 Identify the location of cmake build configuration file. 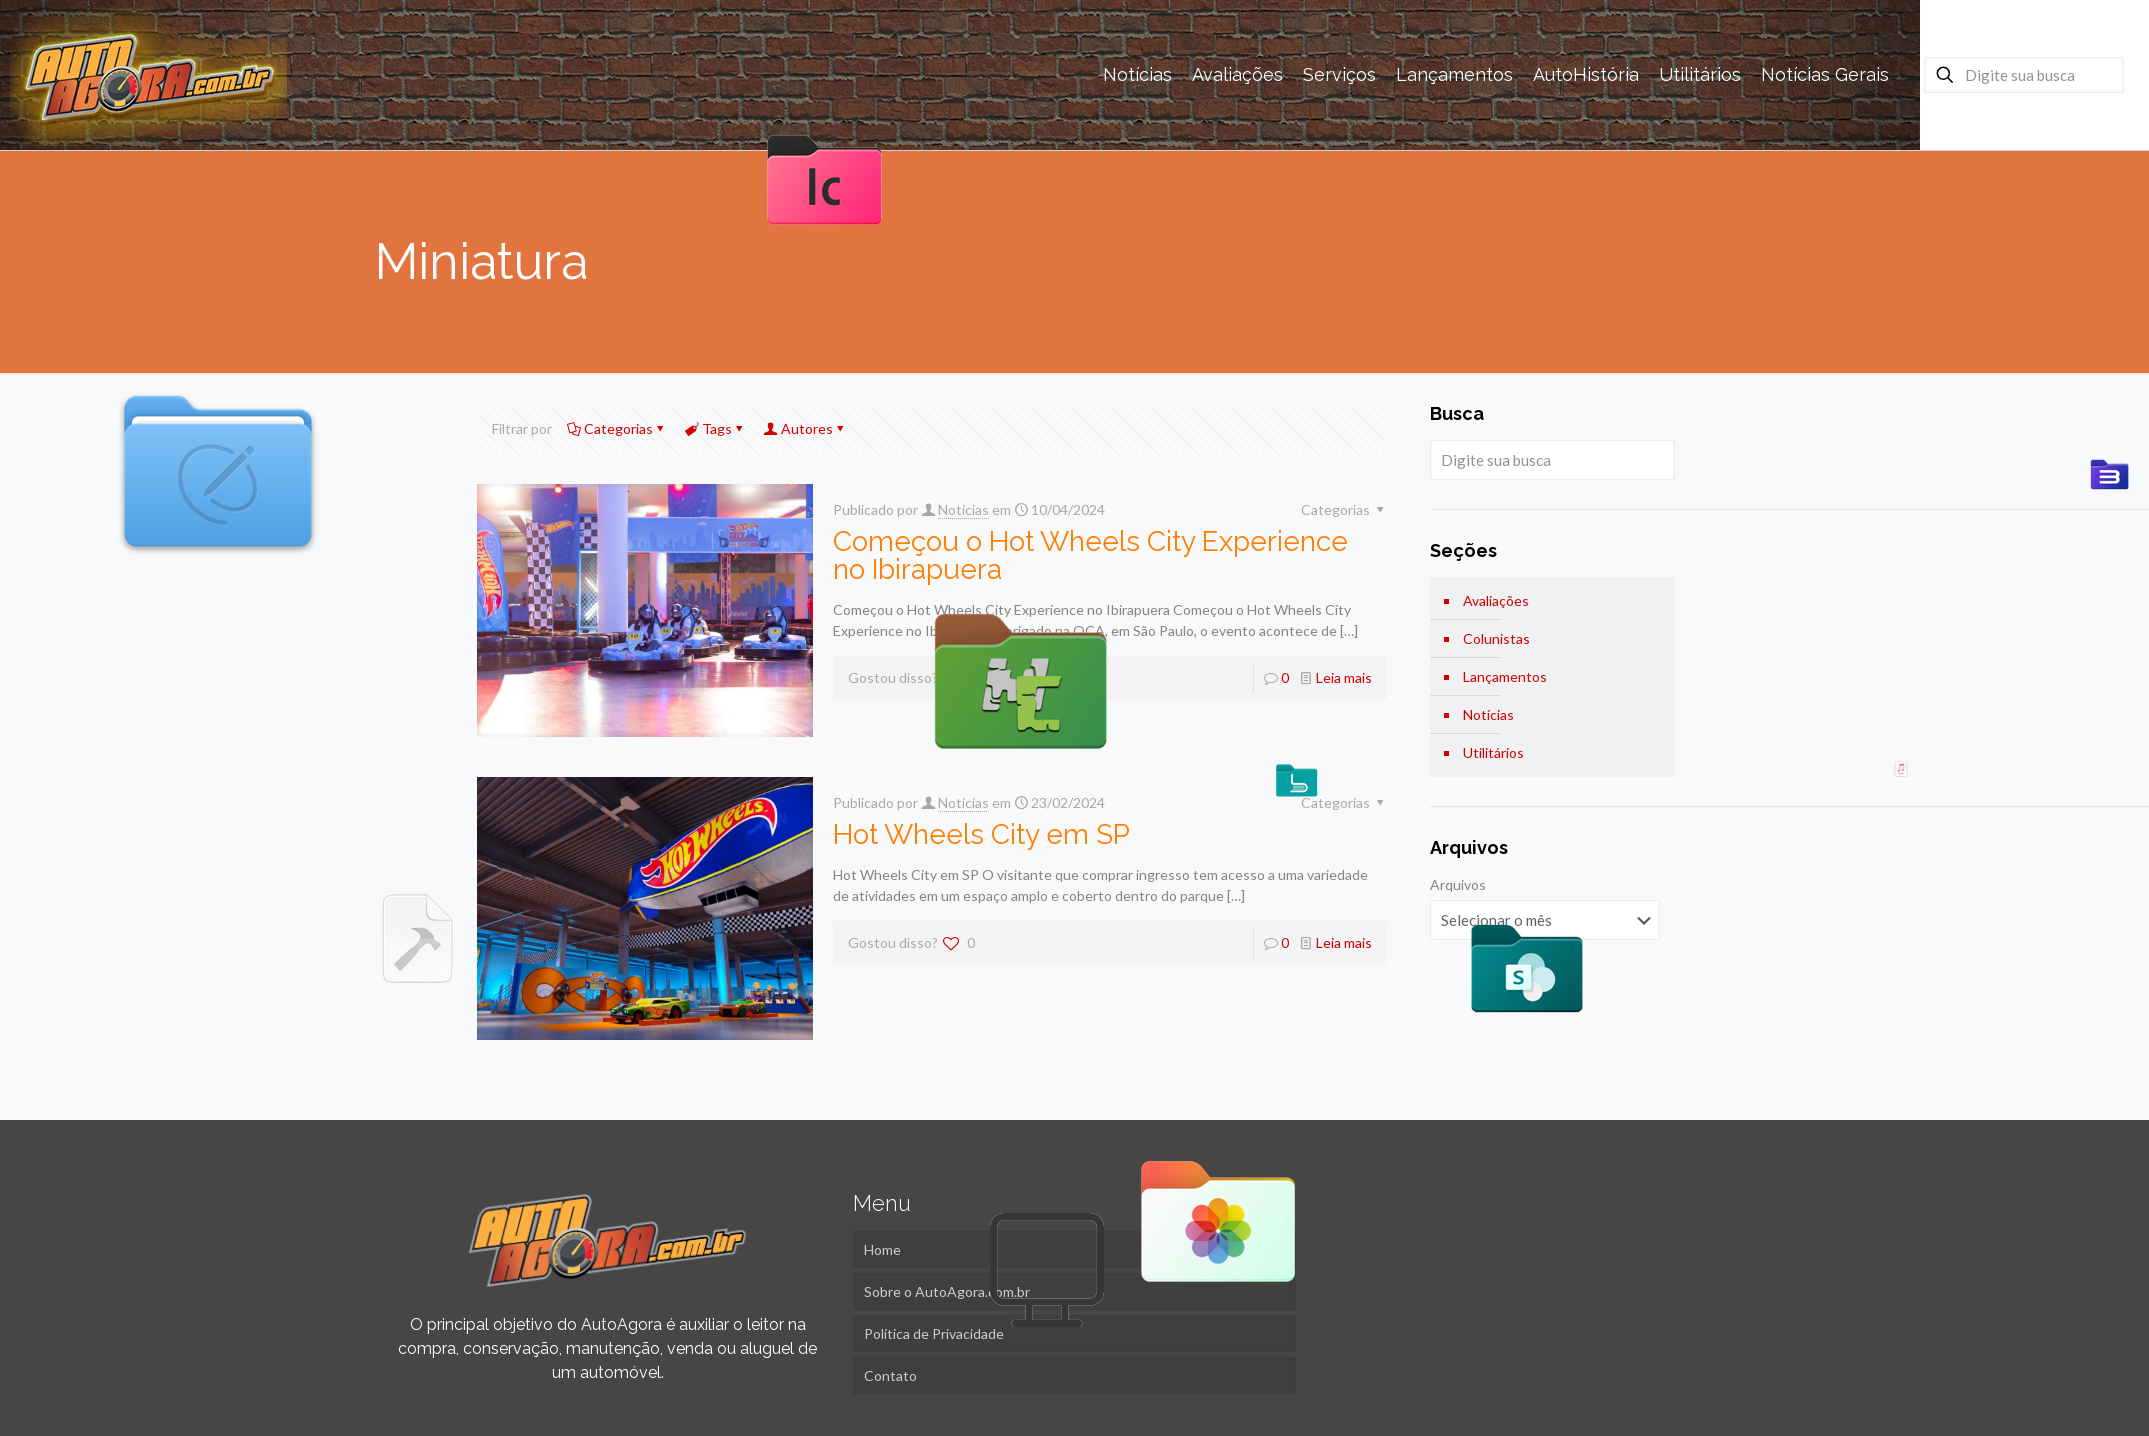
(417, 938).